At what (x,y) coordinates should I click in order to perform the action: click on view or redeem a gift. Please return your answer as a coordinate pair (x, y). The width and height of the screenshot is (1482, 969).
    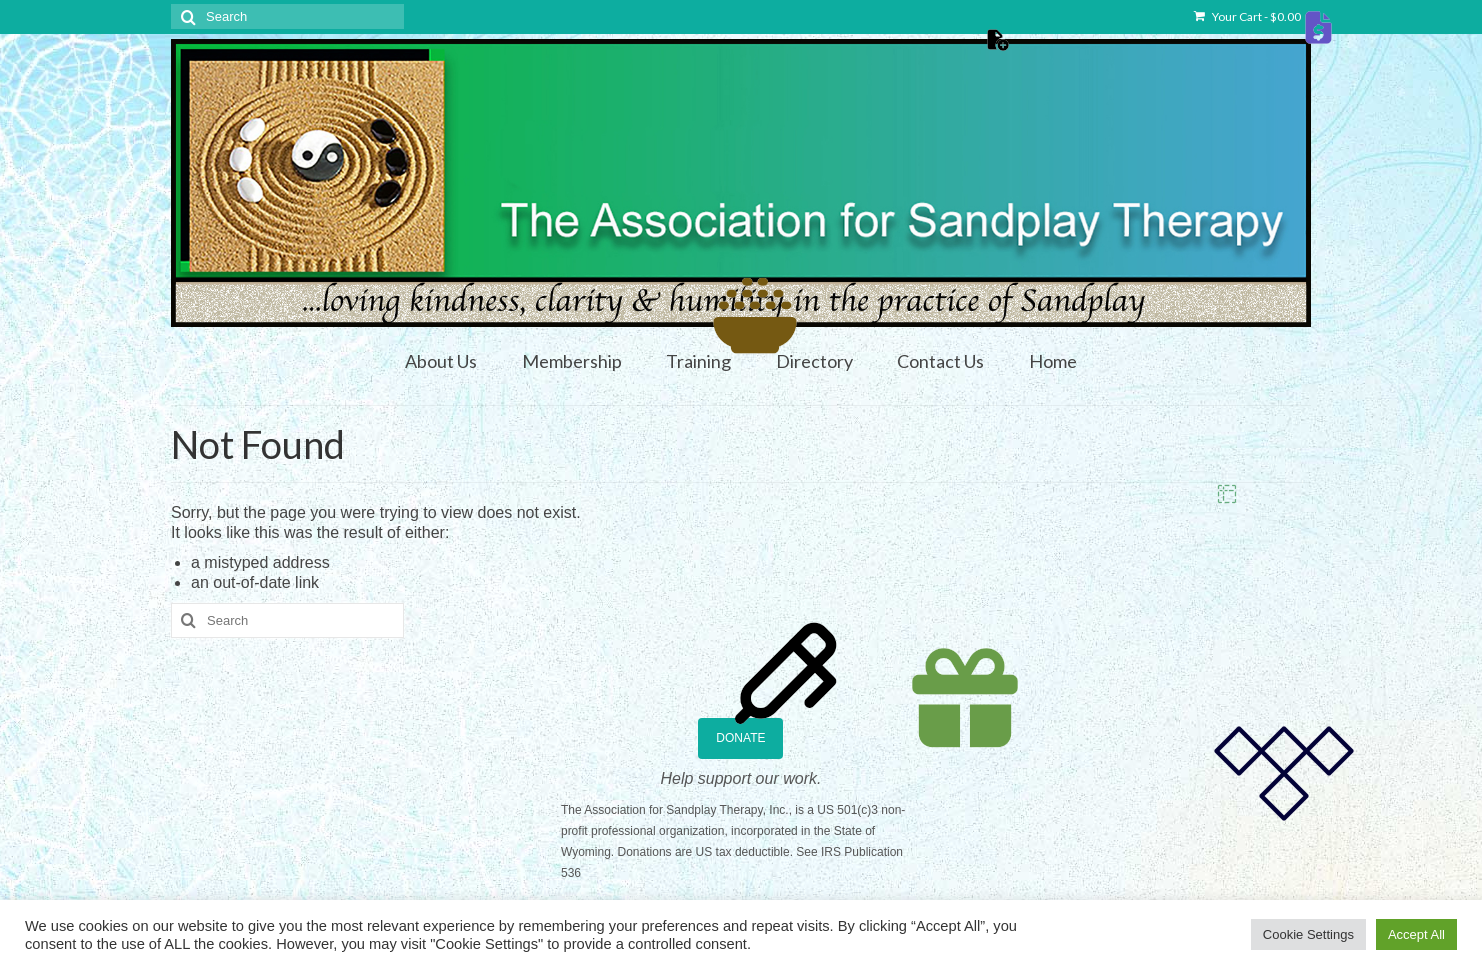
    Looking at the image, I should click on (965, 701).